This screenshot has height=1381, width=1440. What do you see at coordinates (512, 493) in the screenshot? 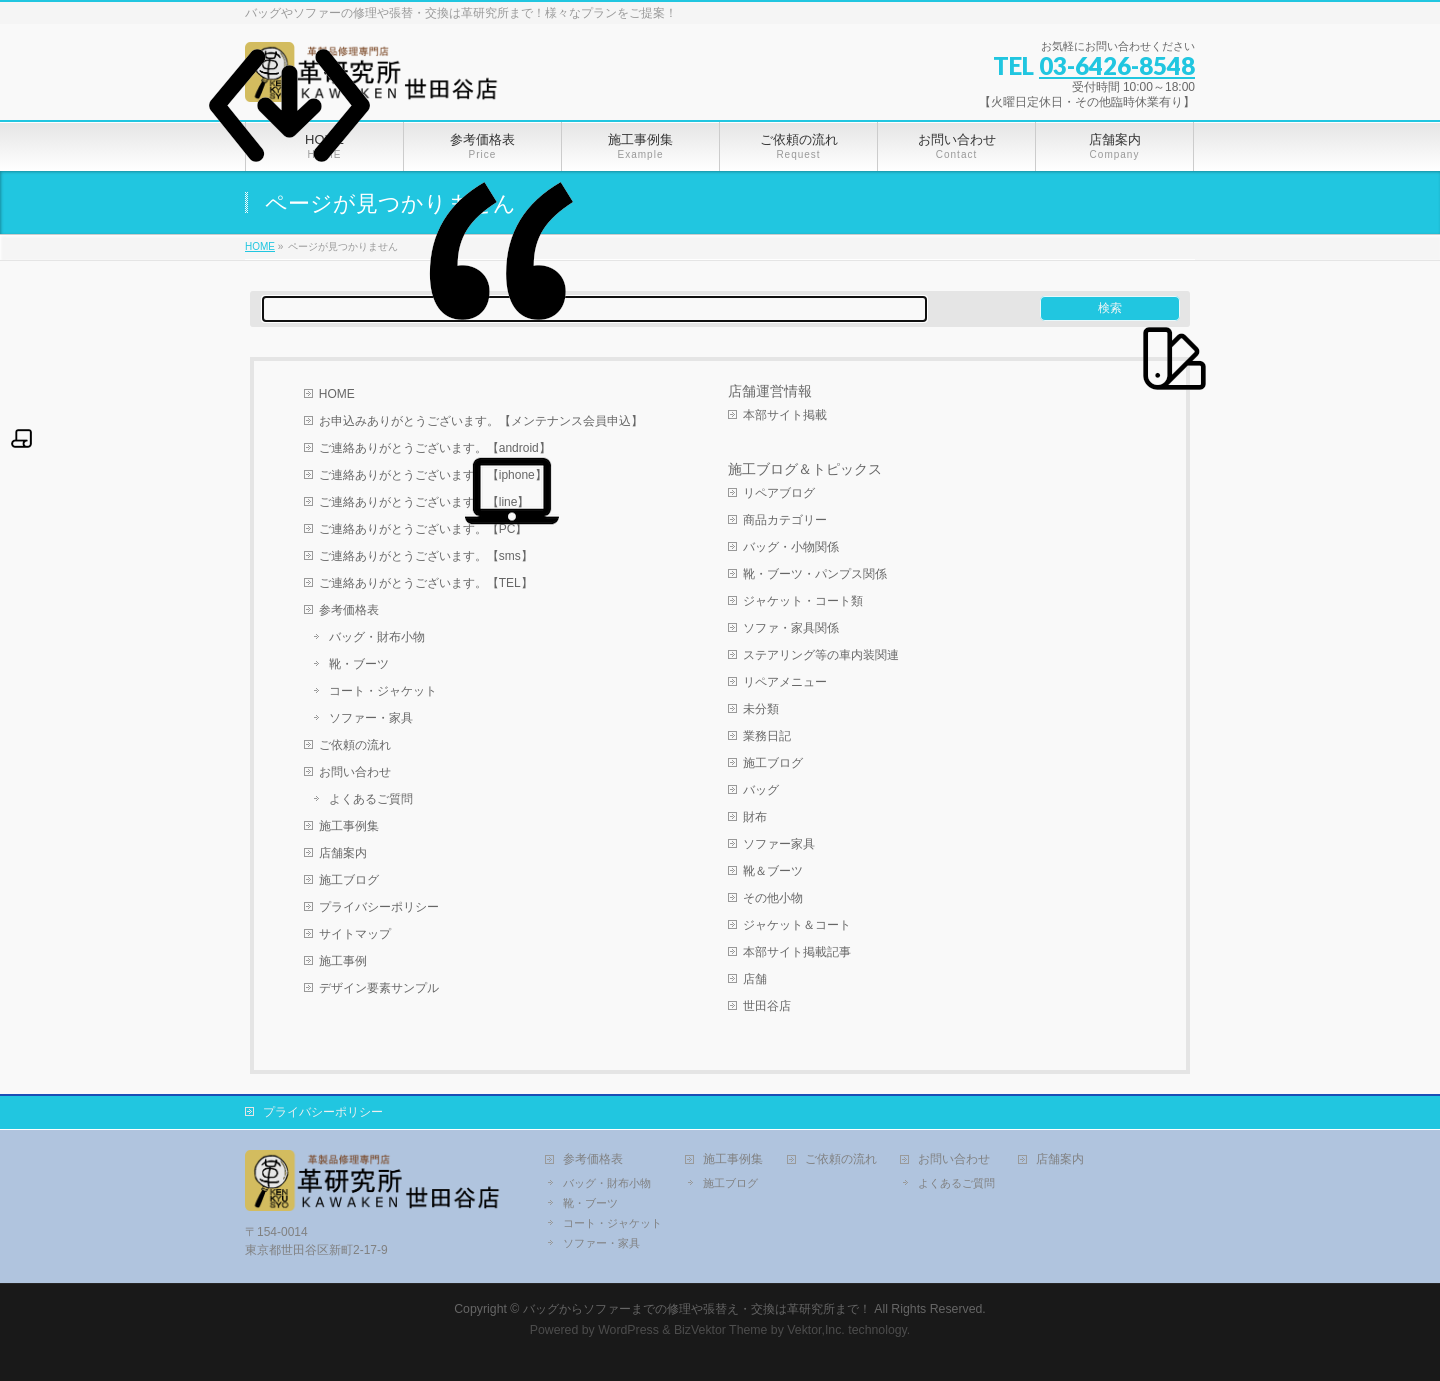
I see `access mac or laptop-specific settings` at bounding box center [512, 493].